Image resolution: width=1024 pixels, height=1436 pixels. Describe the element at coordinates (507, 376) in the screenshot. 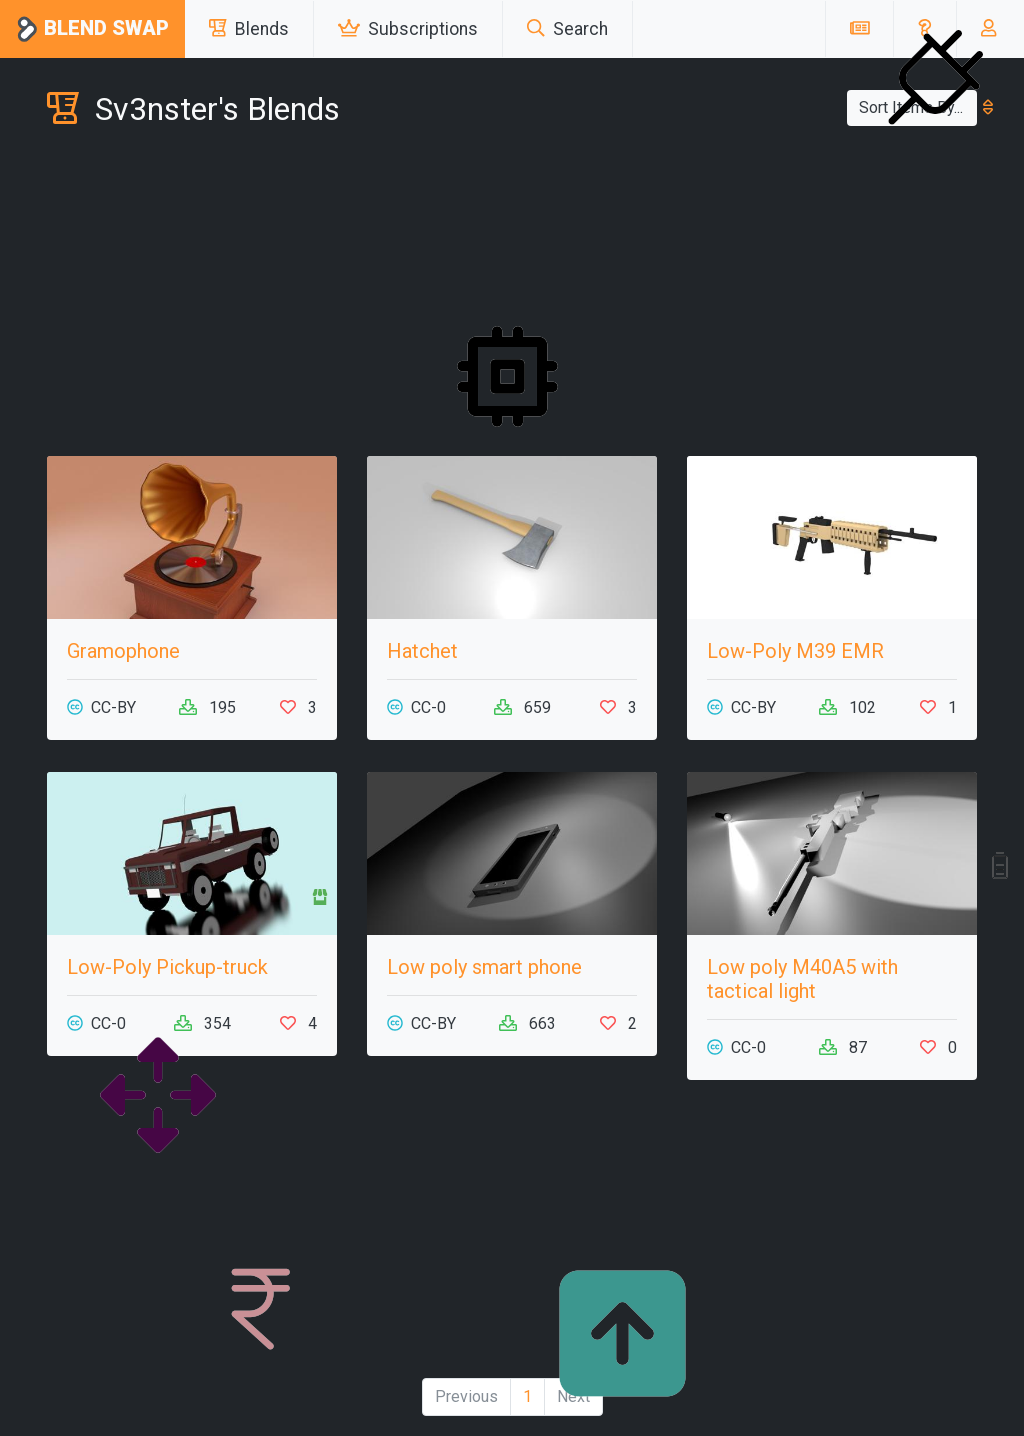

I see `view system performance or processor usage` at that location.